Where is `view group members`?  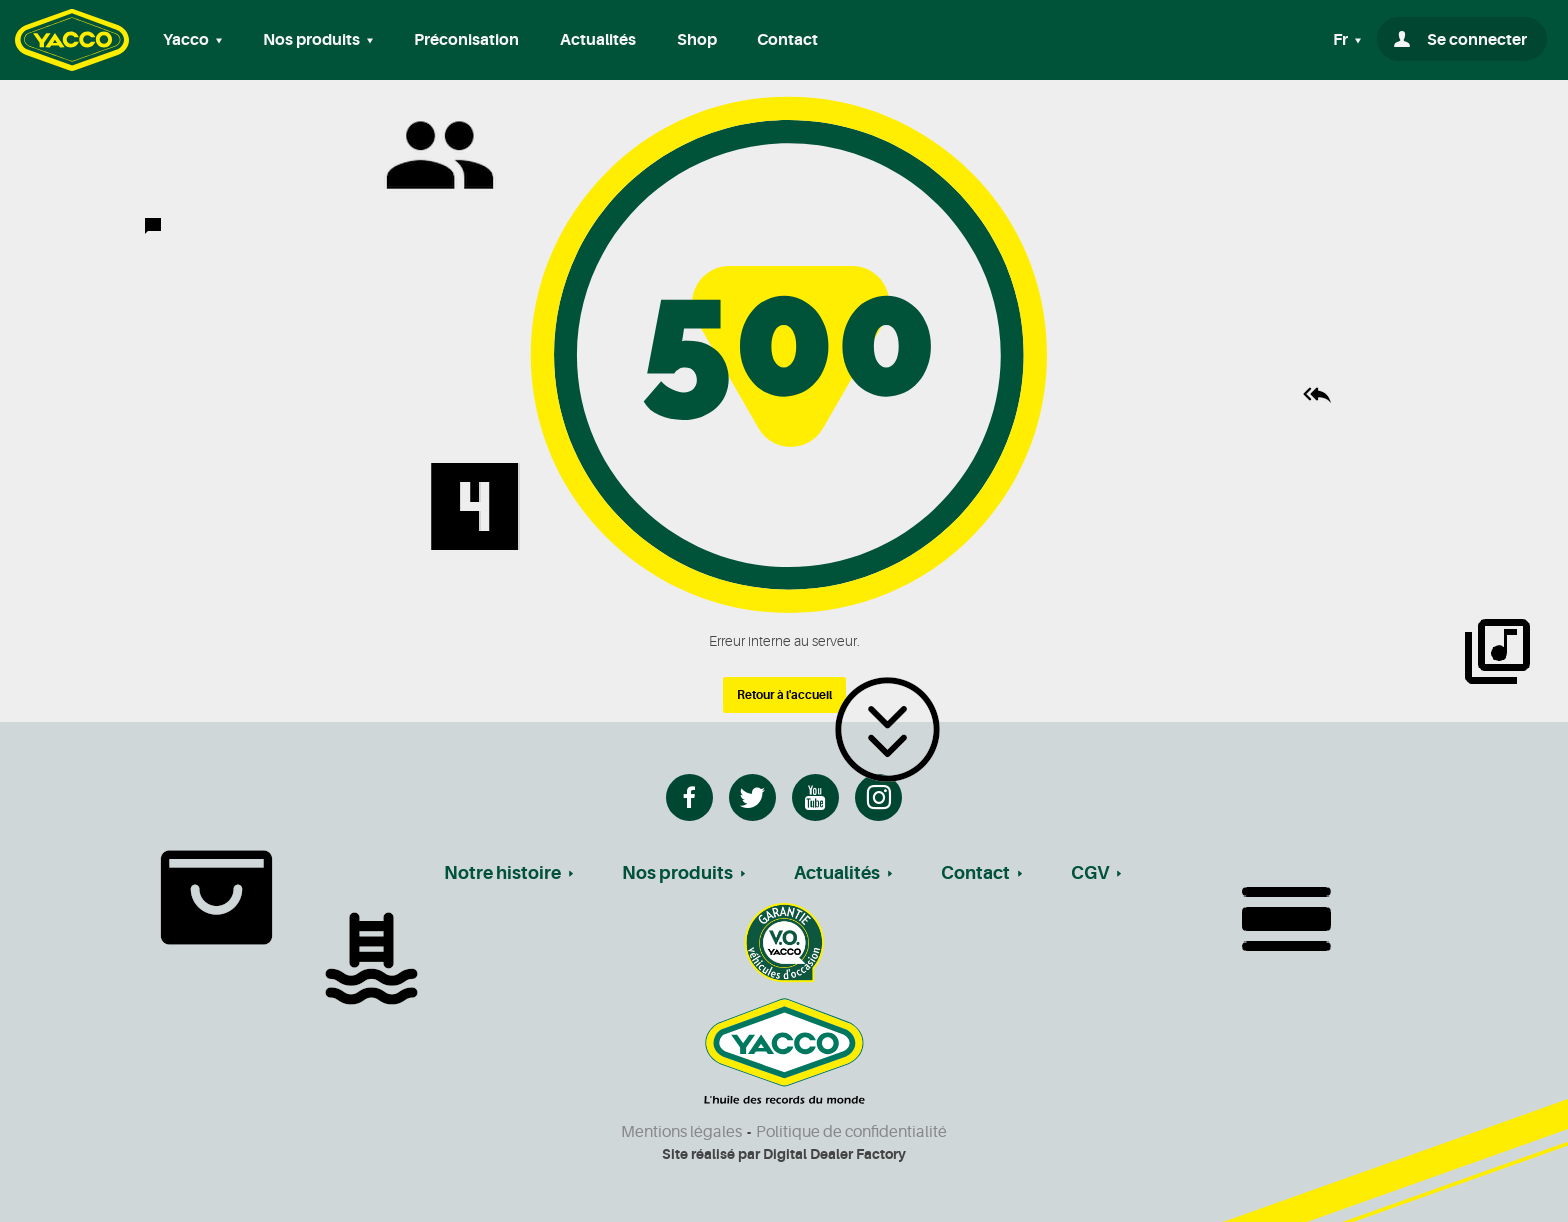 view group members is located at coordinates (440, 155).